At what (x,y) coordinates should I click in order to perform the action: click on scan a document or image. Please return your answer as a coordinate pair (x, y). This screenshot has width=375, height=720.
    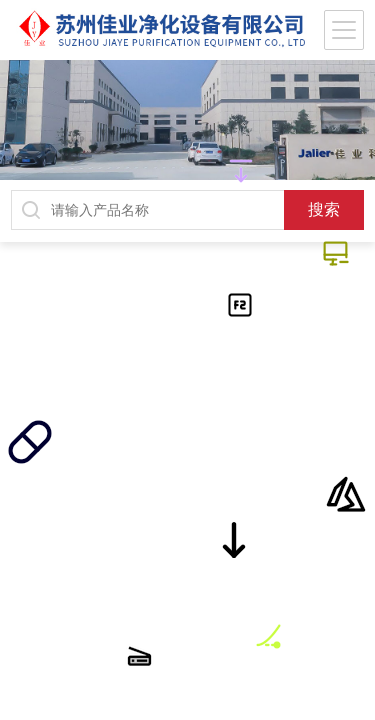
    Looking at the image, I should click on (139, 655).